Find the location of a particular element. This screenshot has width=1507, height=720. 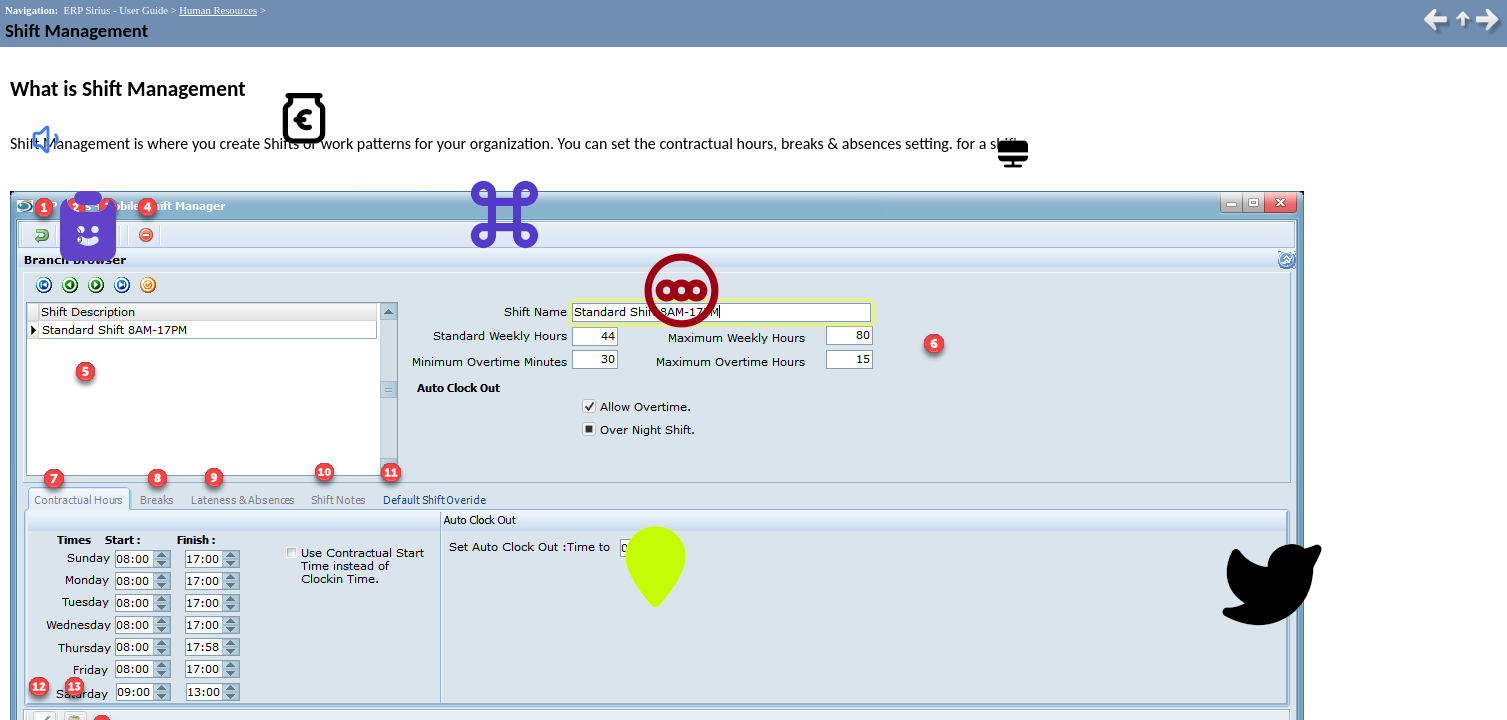

adjust audio volume to low level is located at coordinates (49, 139).